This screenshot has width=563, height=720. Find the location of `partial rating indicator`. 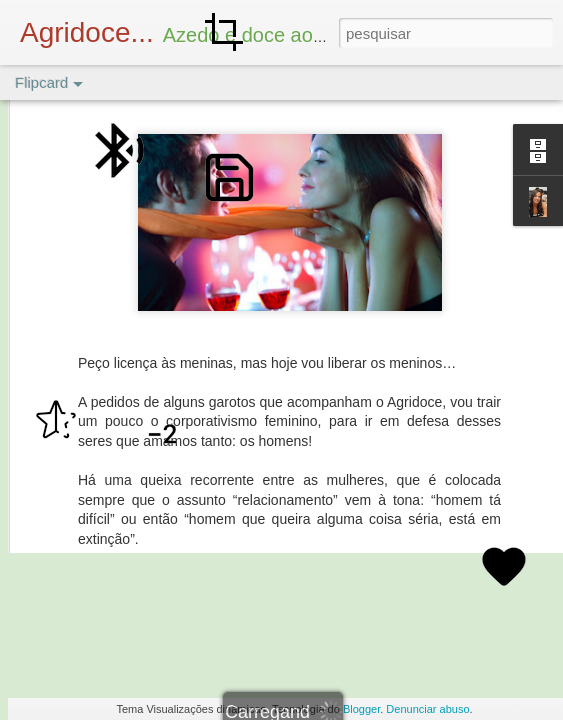

partial rating indicator is located at coordinates (56, 420).